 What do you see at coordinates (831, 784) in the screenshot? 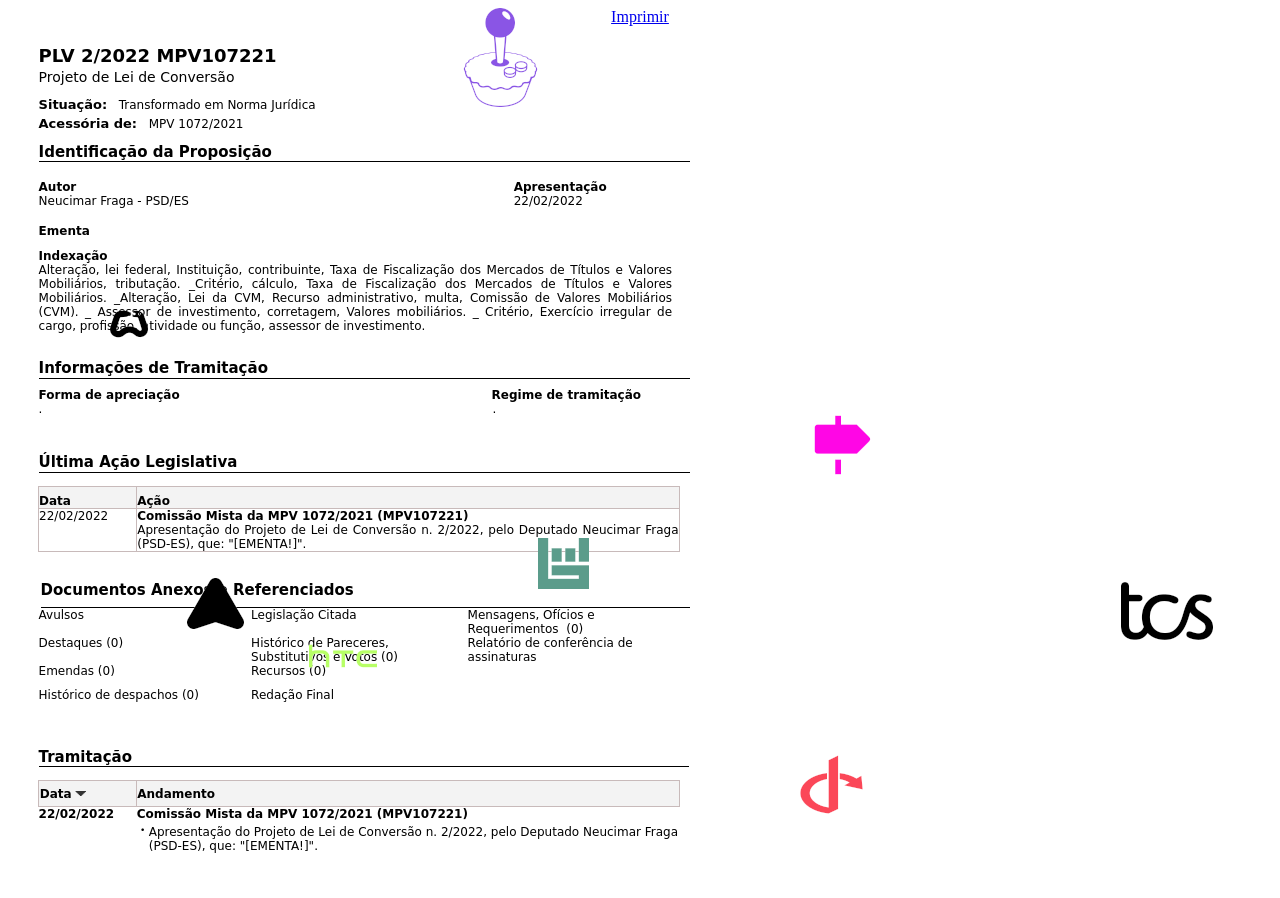
I see `sign in with OpenID authentication` at bounding box center [831, 784].